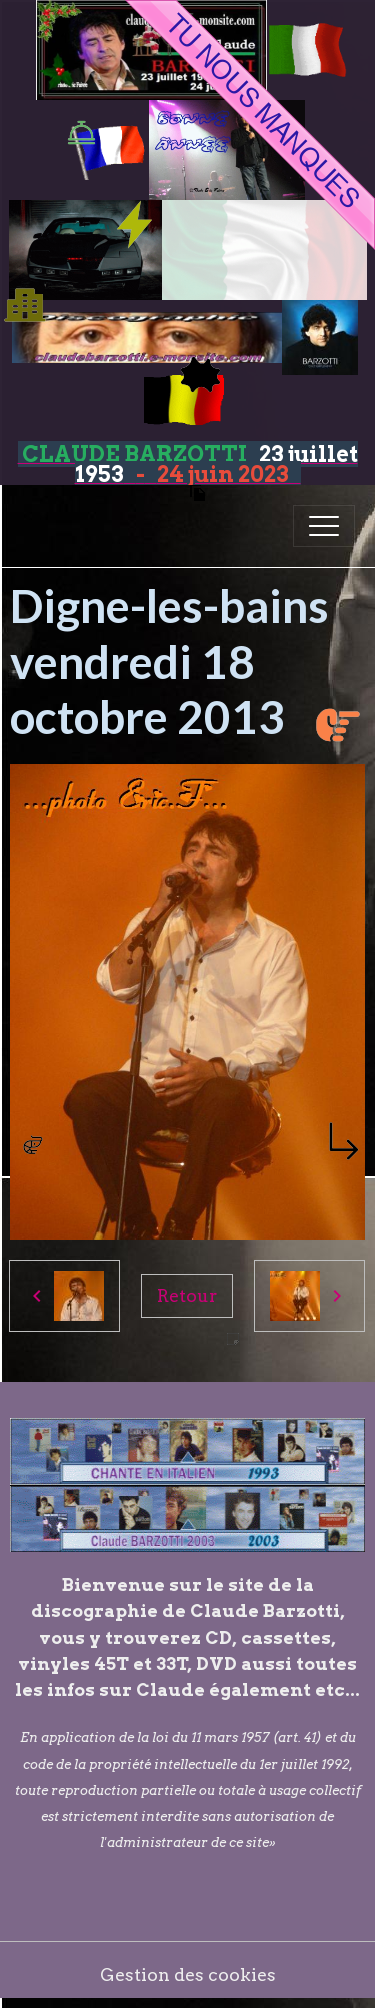 This screenshot has width=375, height=2008. What do you see at coordinates (338, 725) in the screenshot?
I see `indicates next step or continue forward` at bounding box center [338, 725].